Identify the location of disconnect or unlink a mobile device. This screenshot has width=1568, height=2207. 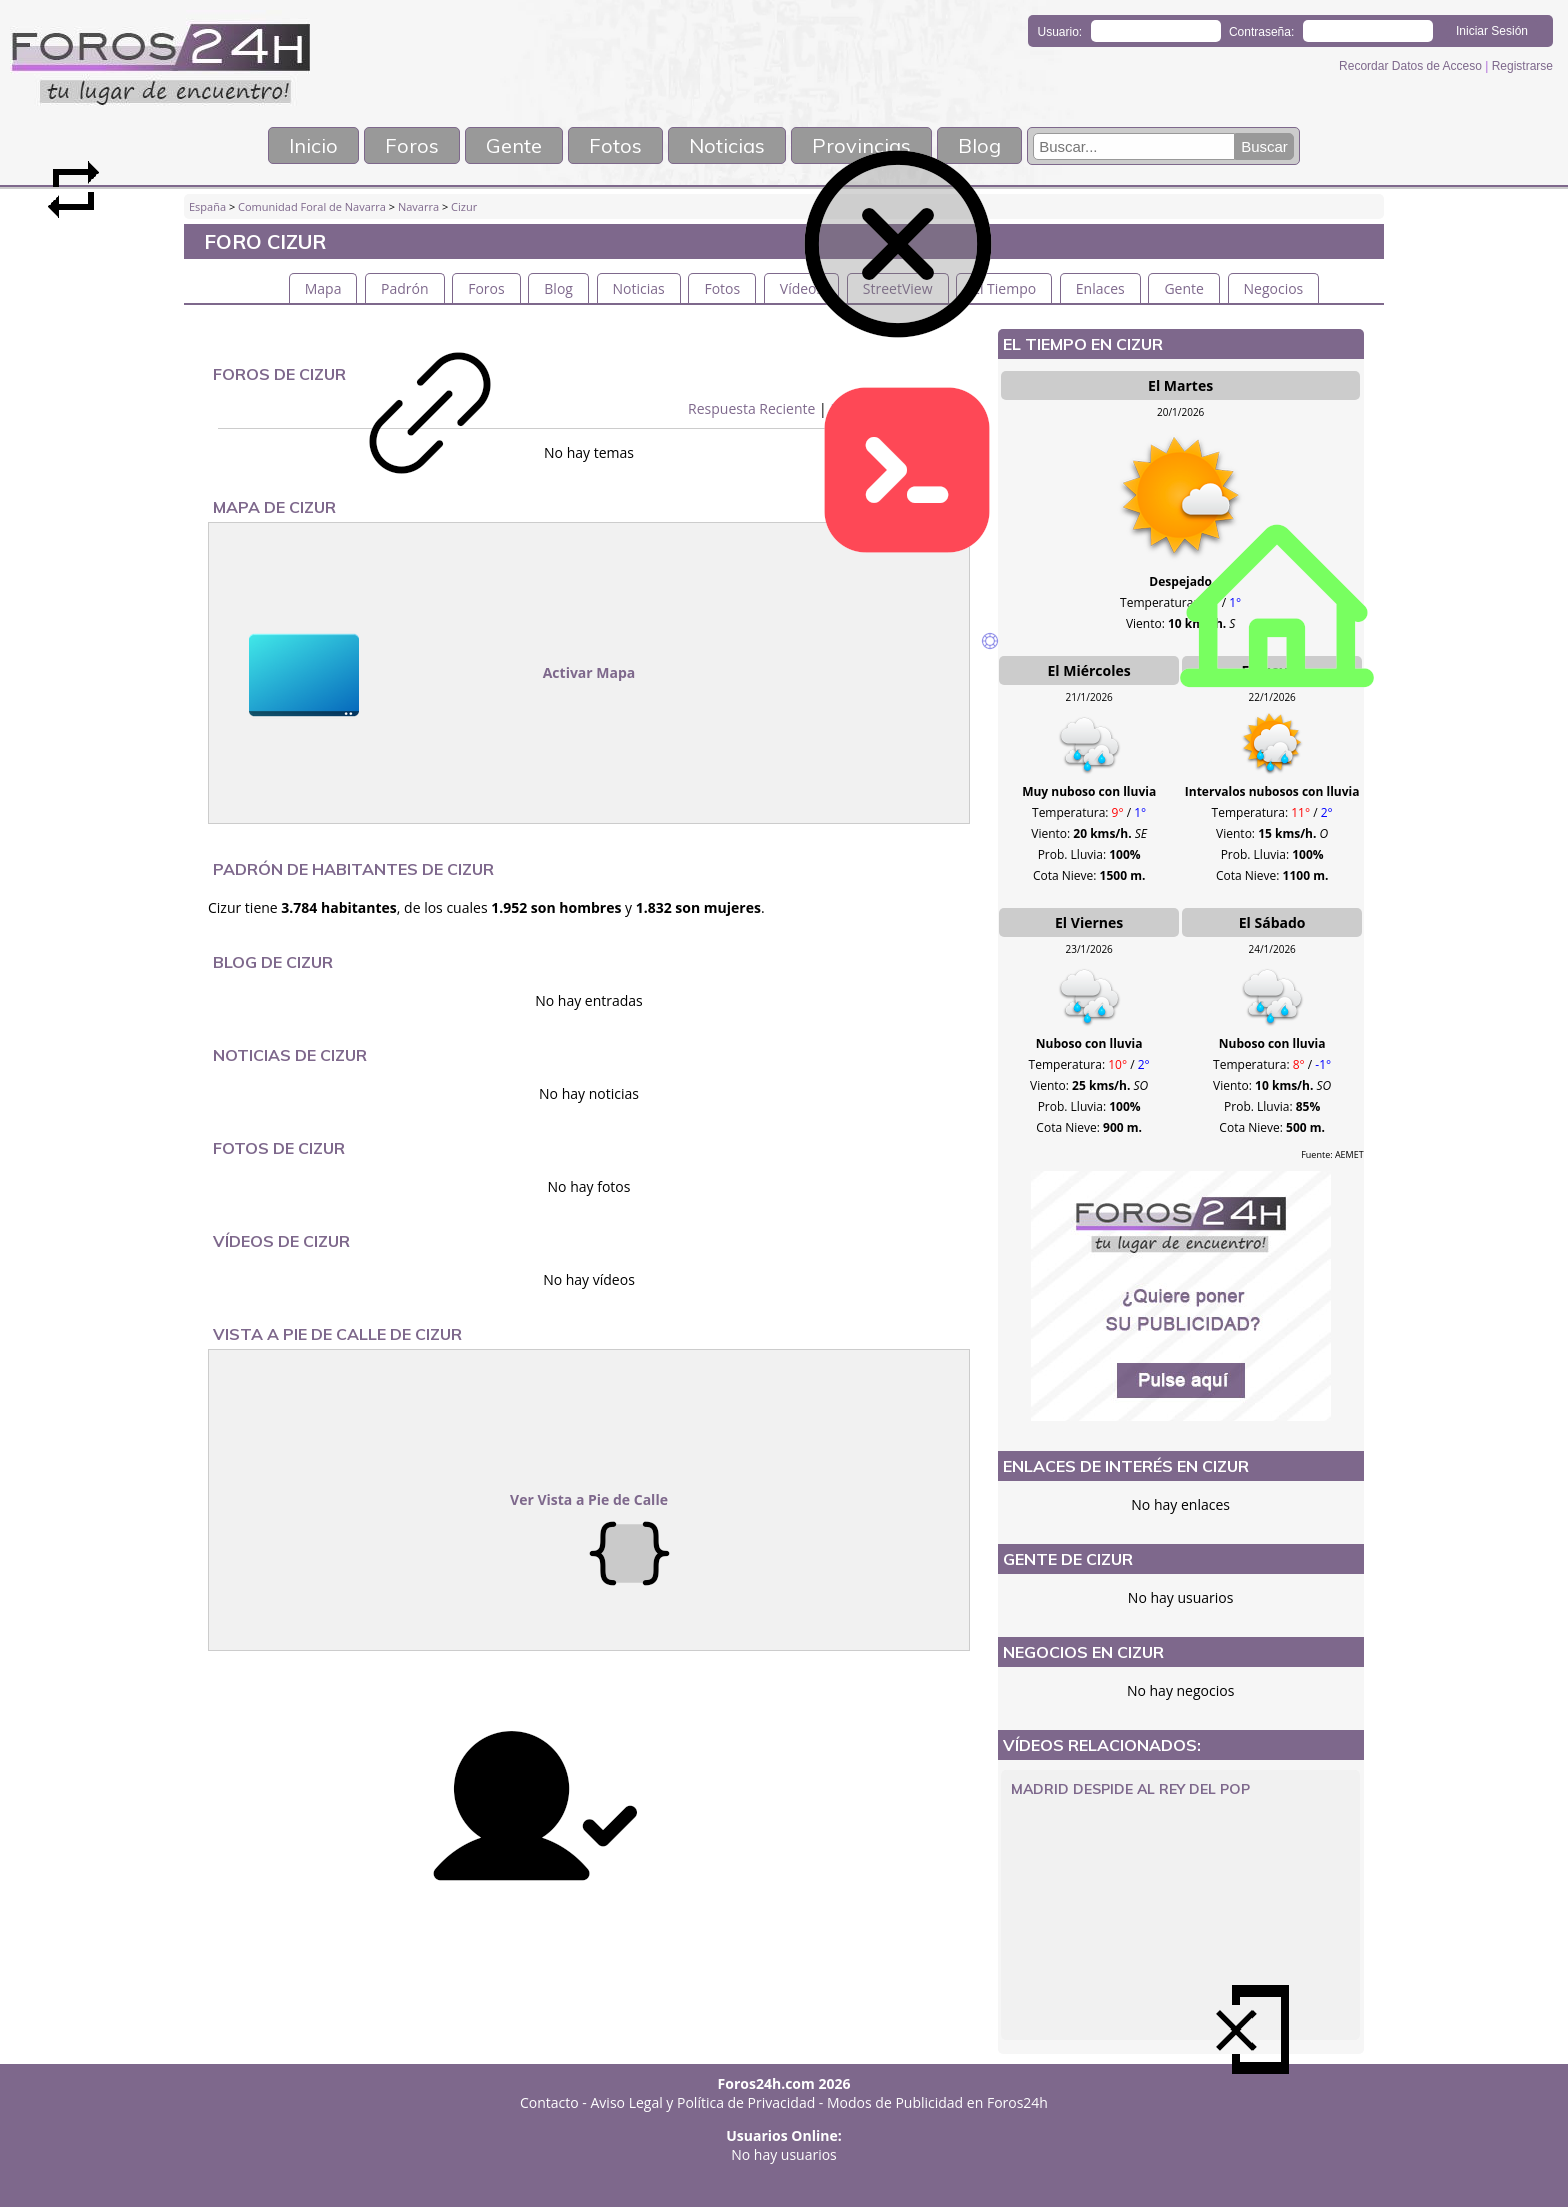
(1252, 2029).